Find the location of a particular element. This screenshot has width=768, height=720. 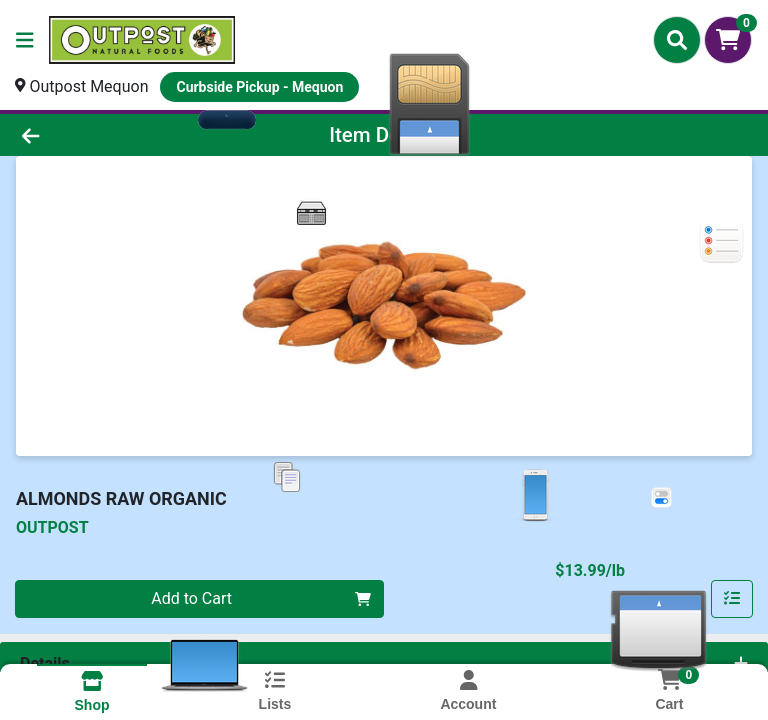

open the reminders app is located at coordinates (721, 240).